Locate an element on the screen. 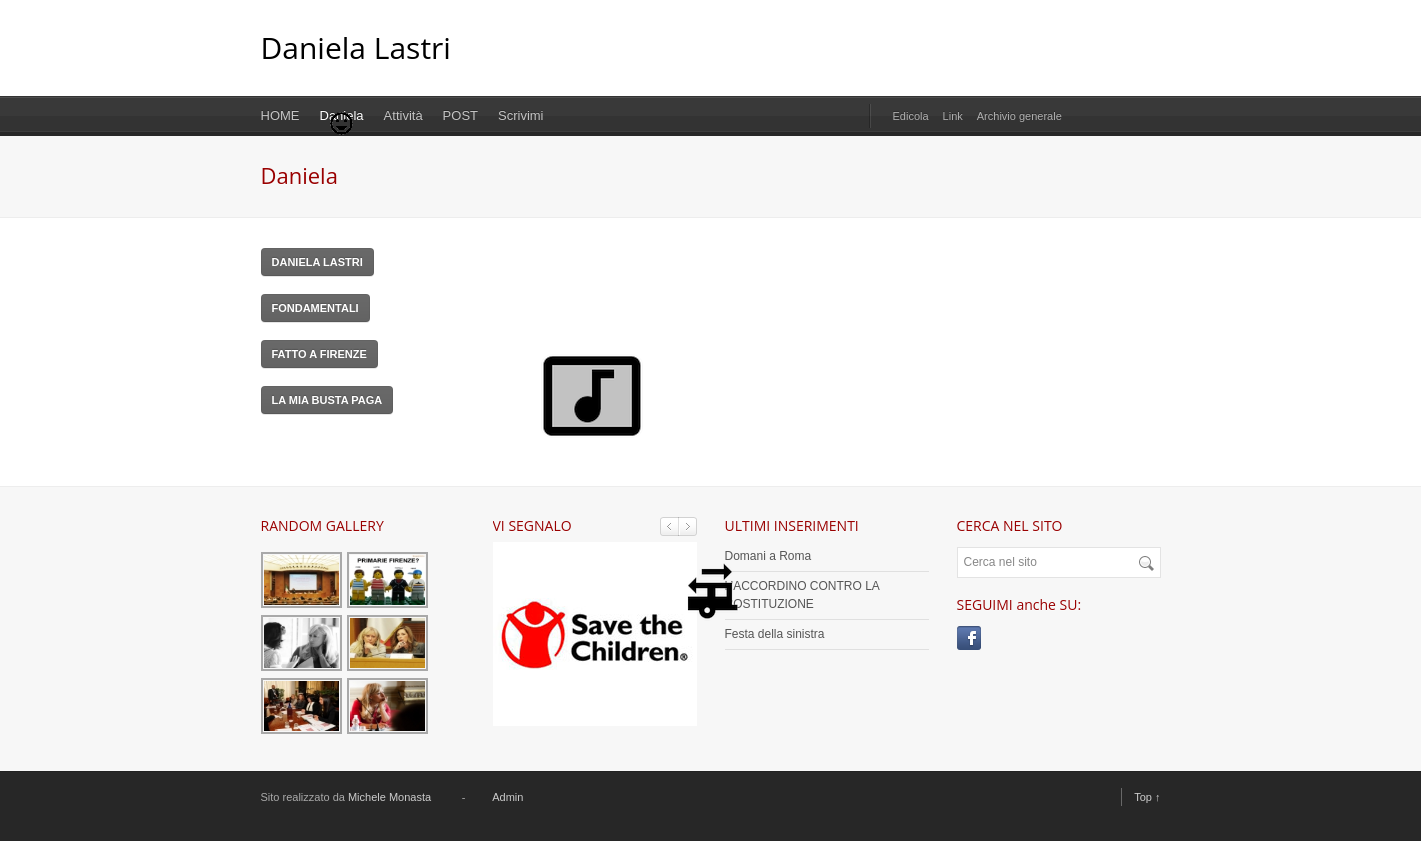 The width and height of the screenshot is (1421, 841). play or view music videos is located at coordinates (592, 396).